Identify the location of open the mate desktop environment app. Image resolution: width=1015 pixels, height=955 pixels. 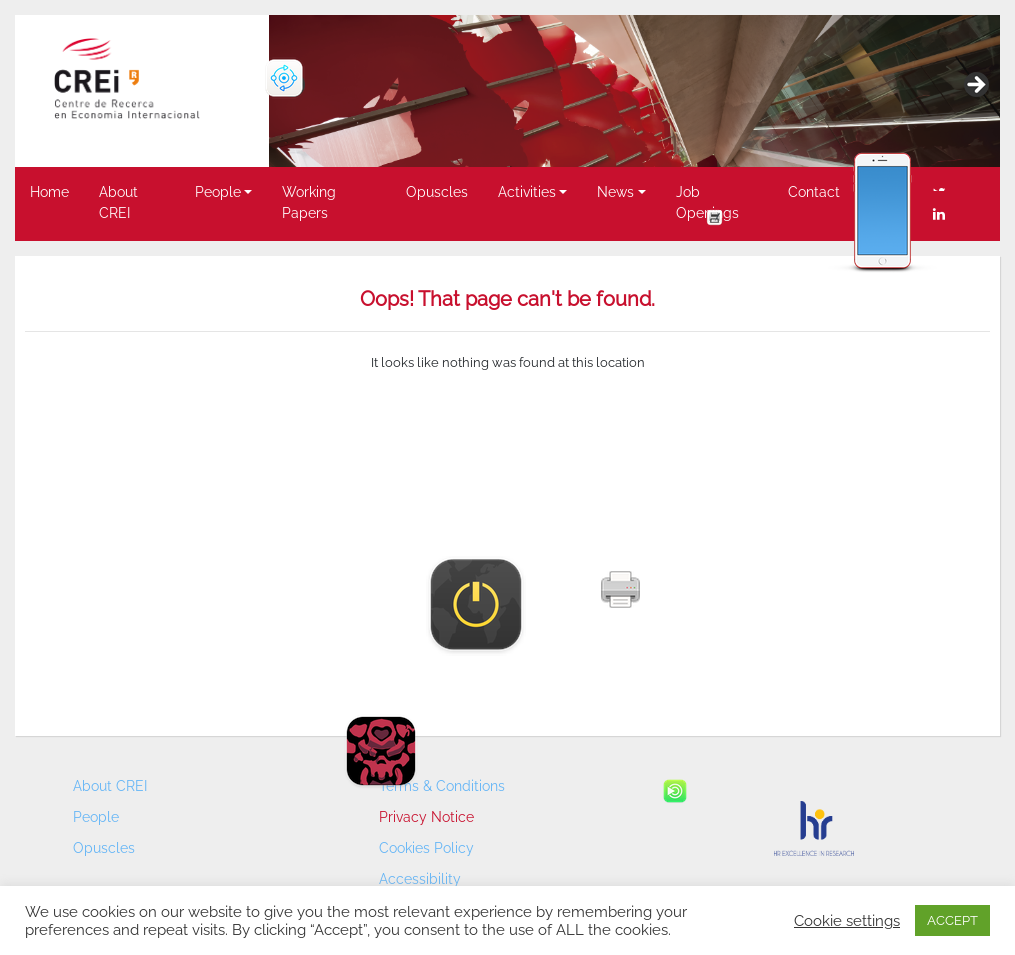
(675, 791).